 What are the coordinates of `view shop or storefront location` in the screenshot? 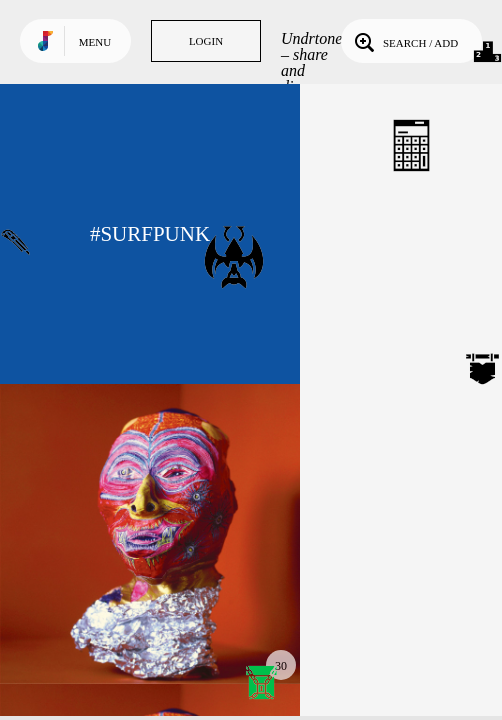 It's located at (482, 368).